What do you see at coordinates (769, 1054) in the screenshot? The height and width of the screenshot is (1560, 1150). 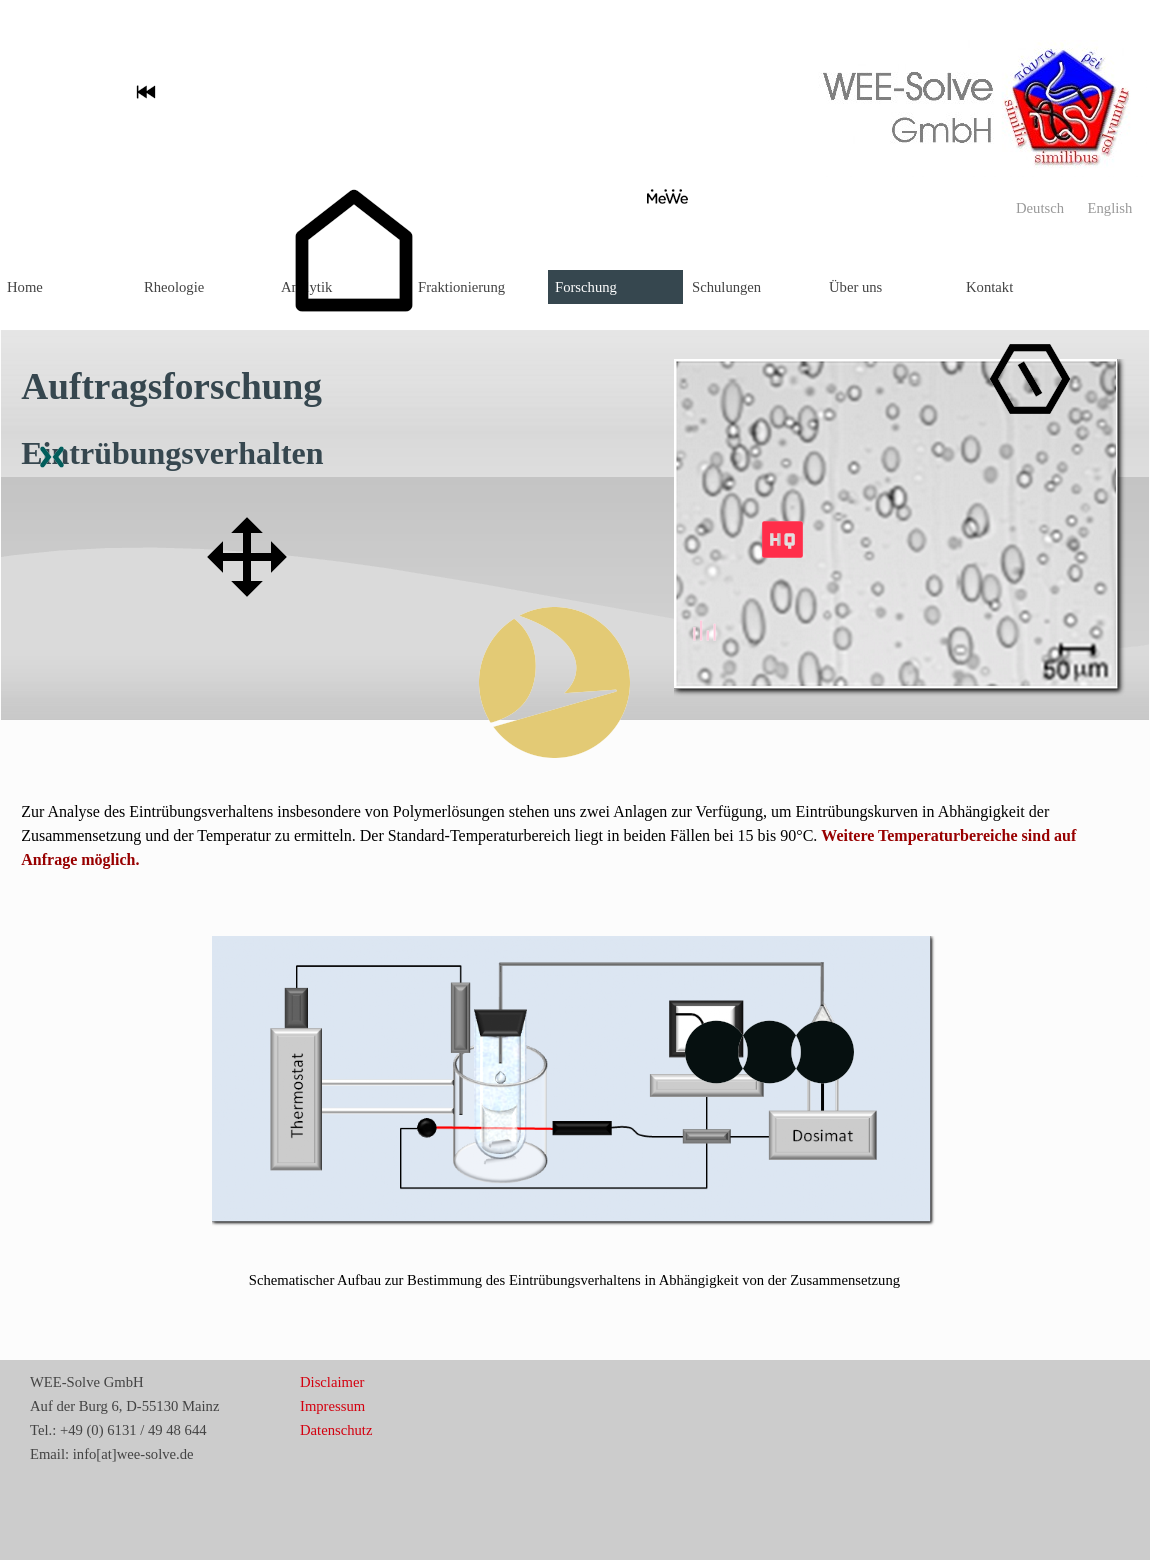 I see `open letterboxd app` at bounding box center [769, 1054].